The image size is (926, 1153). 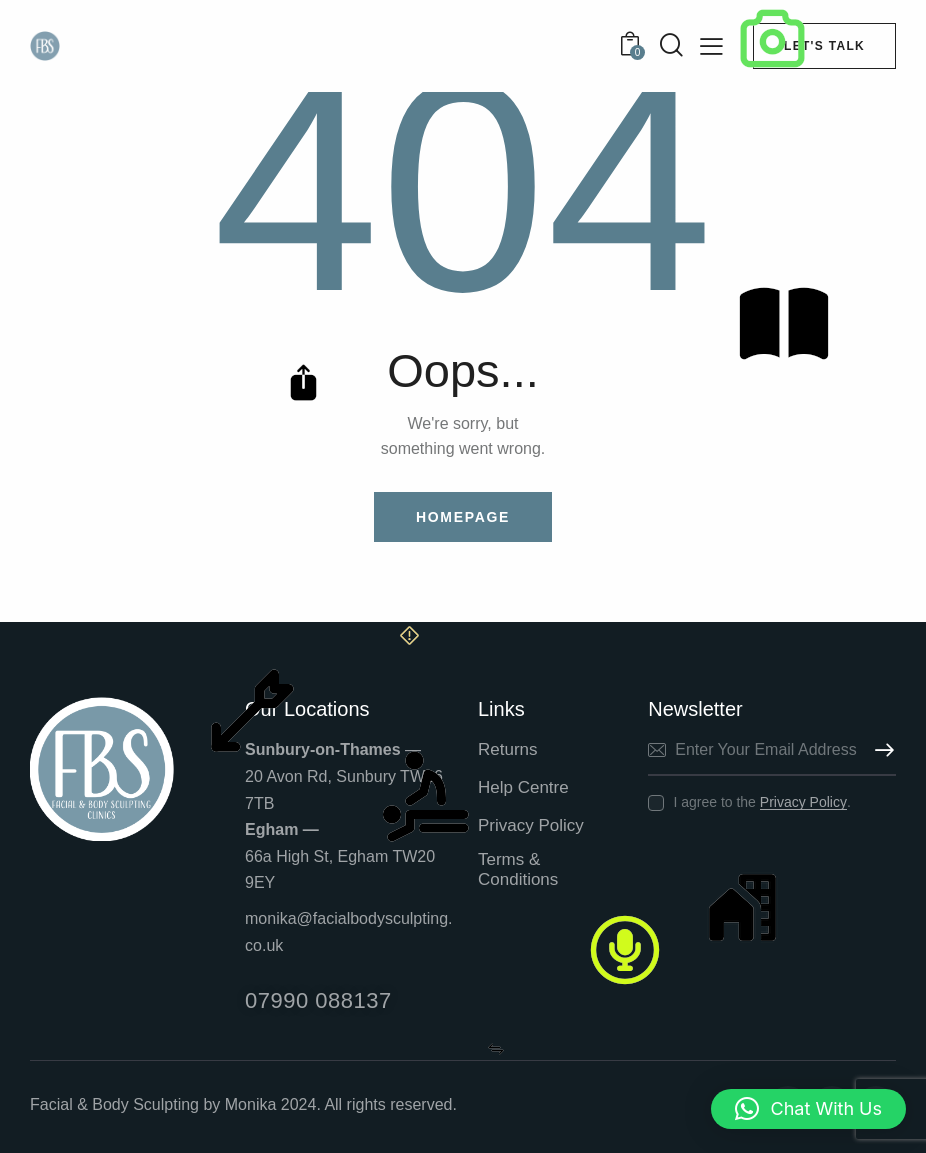 I want to click on share content to another app or service, so click(x=303, y=382).